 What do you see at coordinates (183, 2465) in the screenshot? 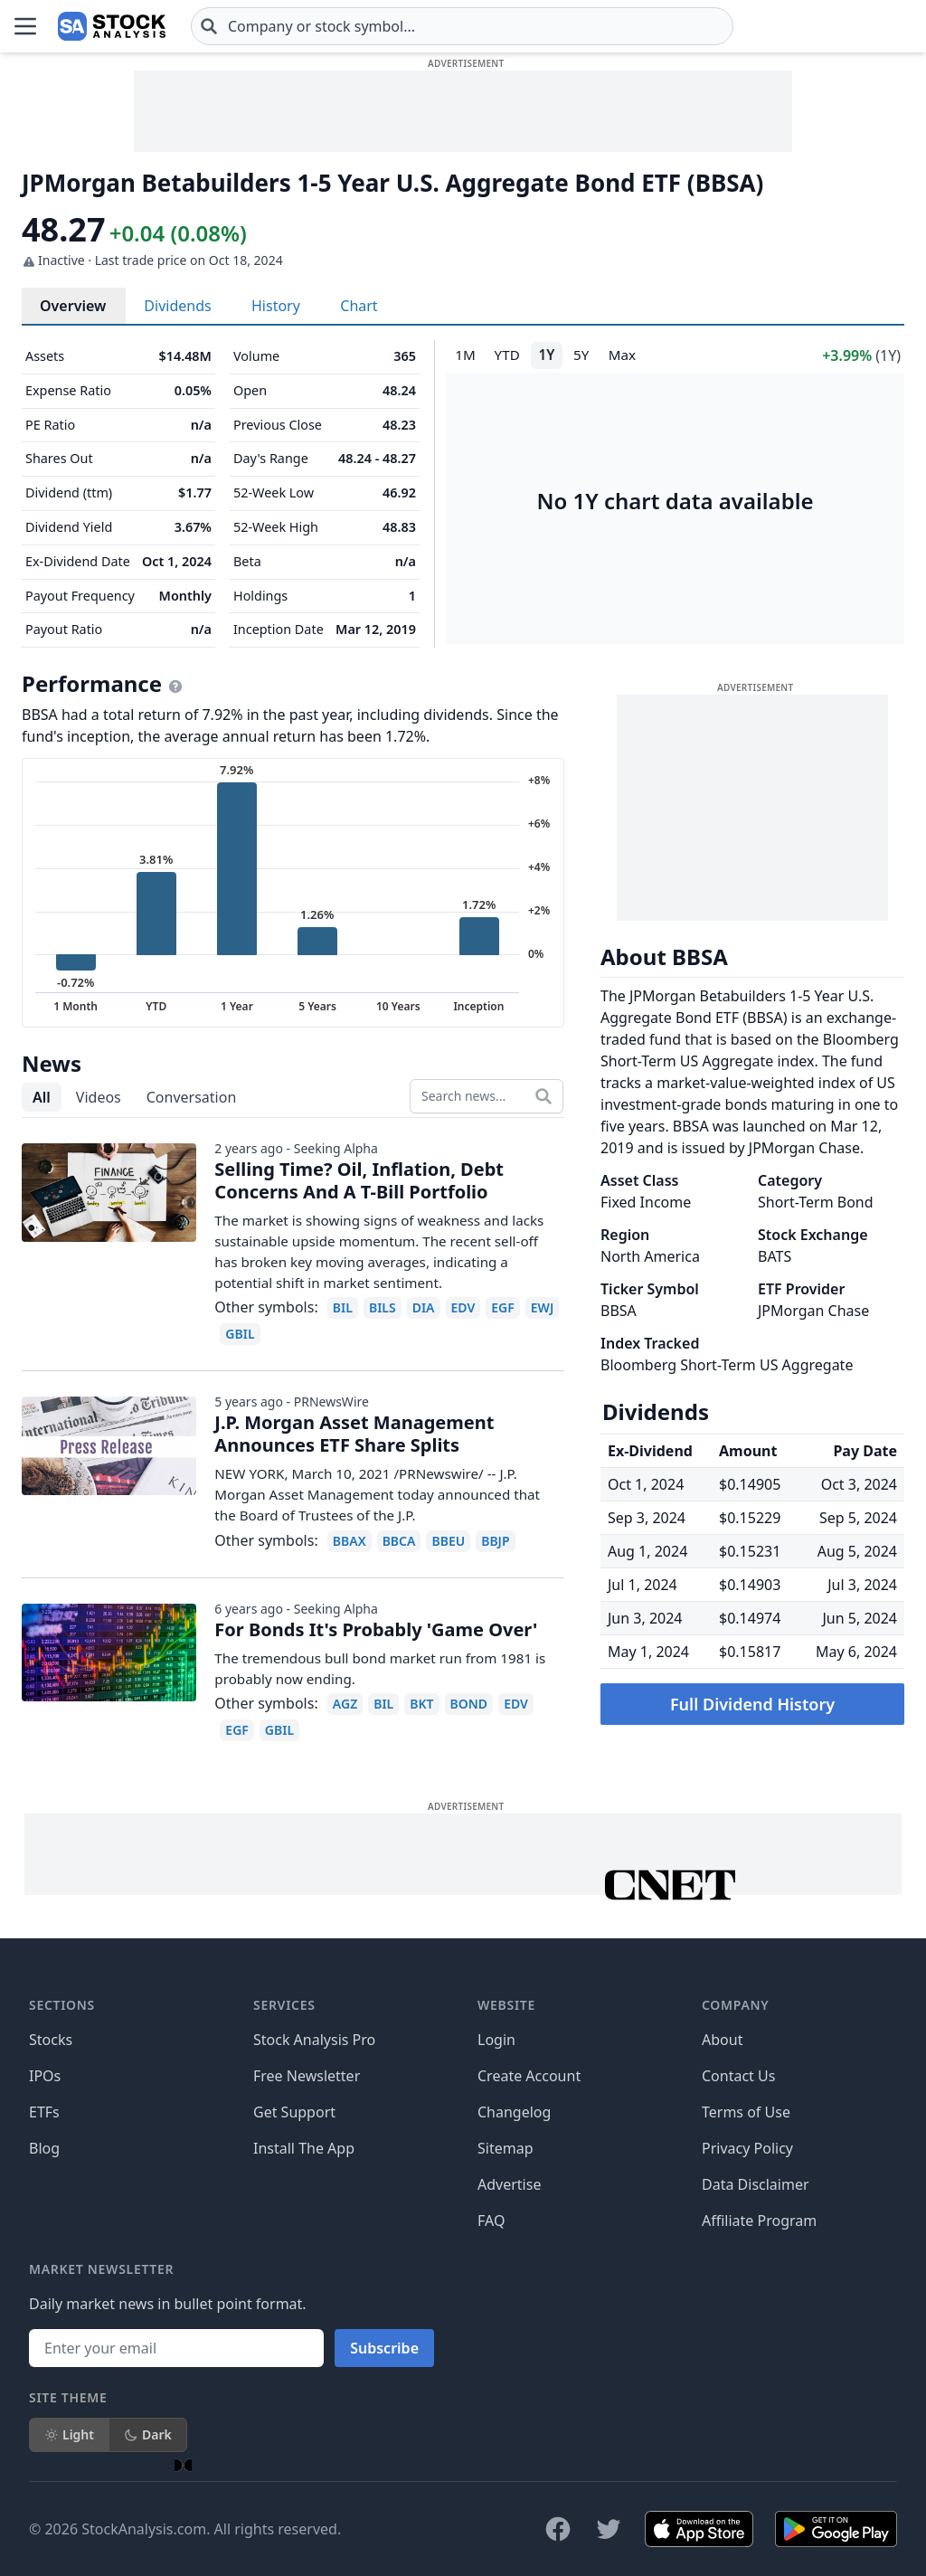
I see `indicates dolby audio or surround sound support` at bounding box center [183, 2465].